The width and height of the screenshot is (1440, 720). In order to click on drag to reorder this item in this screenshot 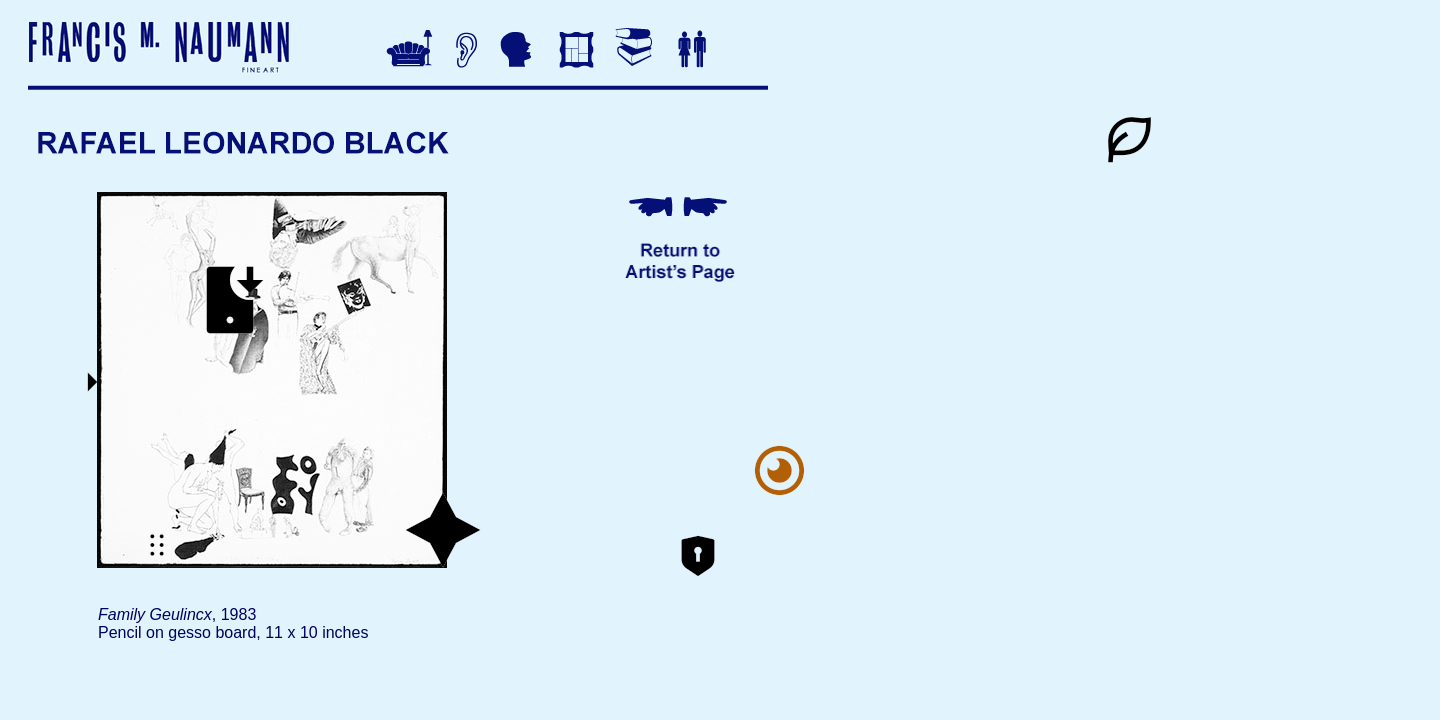, I will do `click(157, 545)`.